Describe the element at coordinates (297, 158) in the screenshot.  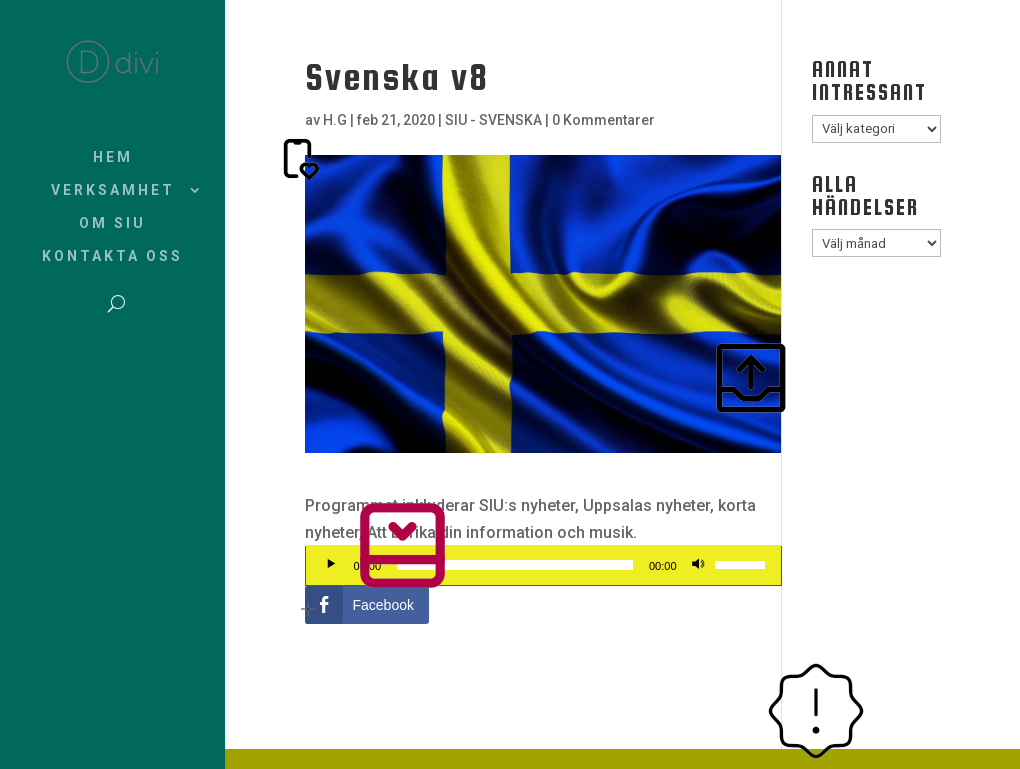
I see `add device to favorites` at that location.